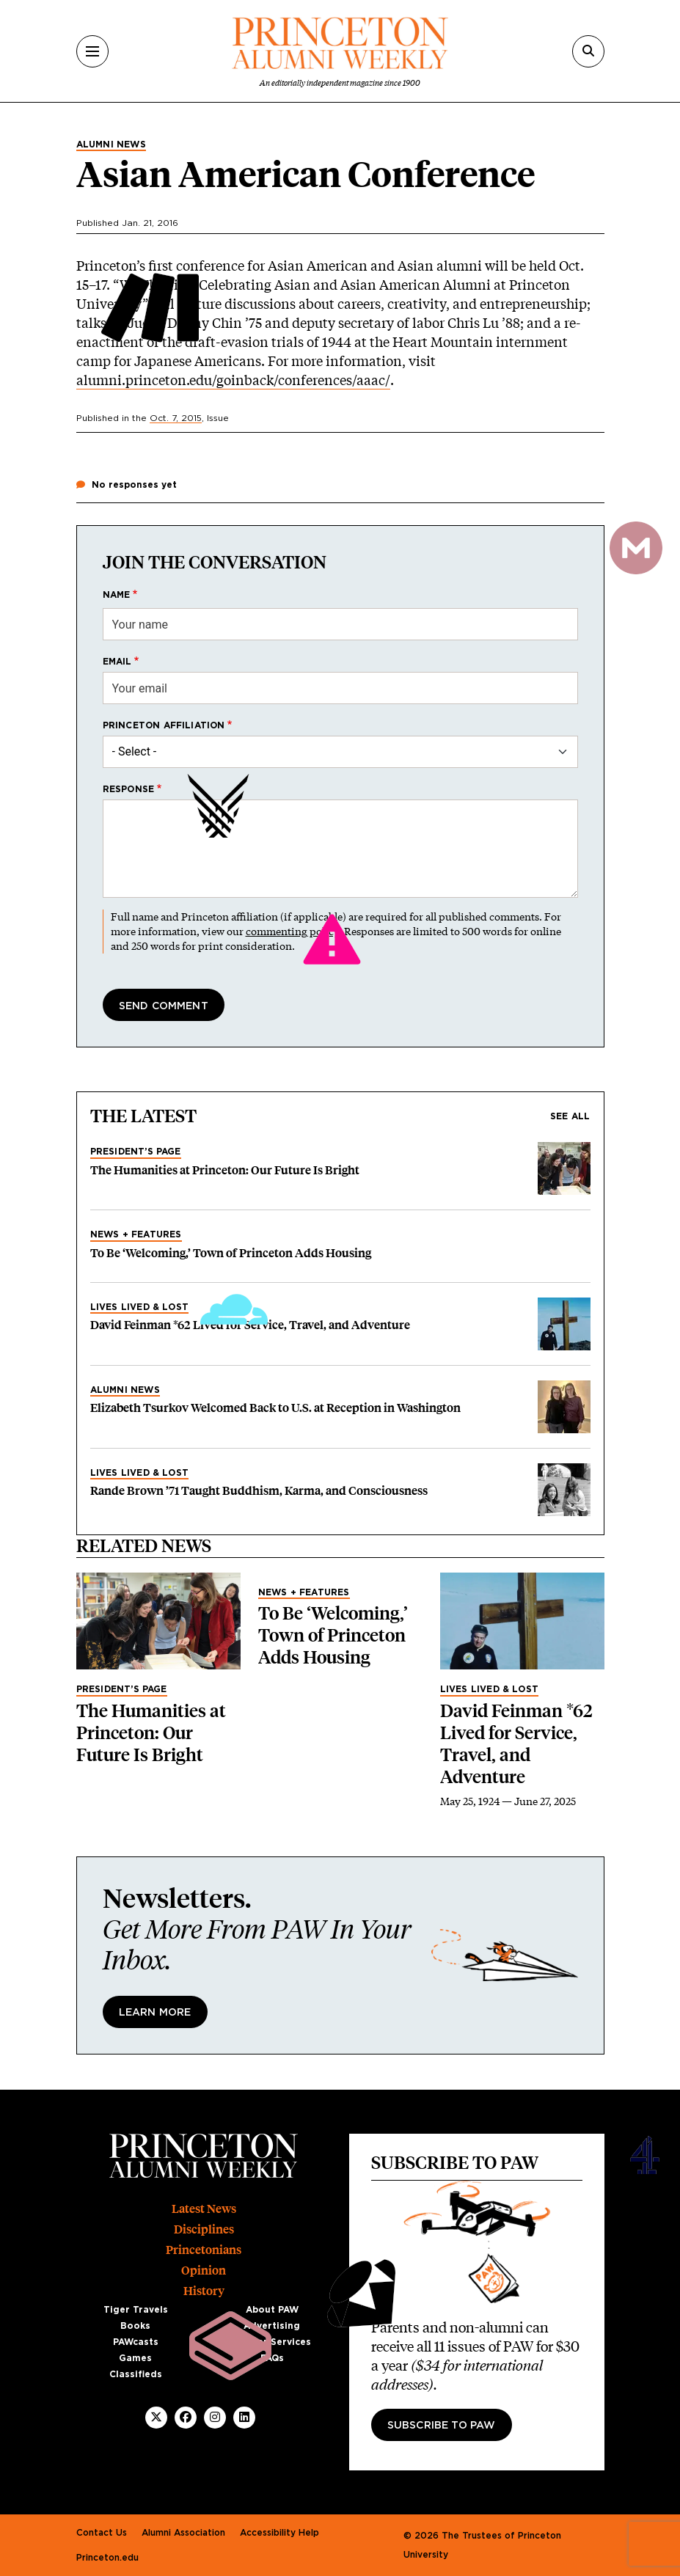 The height and width of the screenshot is (2576, 680). Describe the element at coordinates (332, 940) in the screenshot. I see `indicates a warning or alert that requires attention` at that location.